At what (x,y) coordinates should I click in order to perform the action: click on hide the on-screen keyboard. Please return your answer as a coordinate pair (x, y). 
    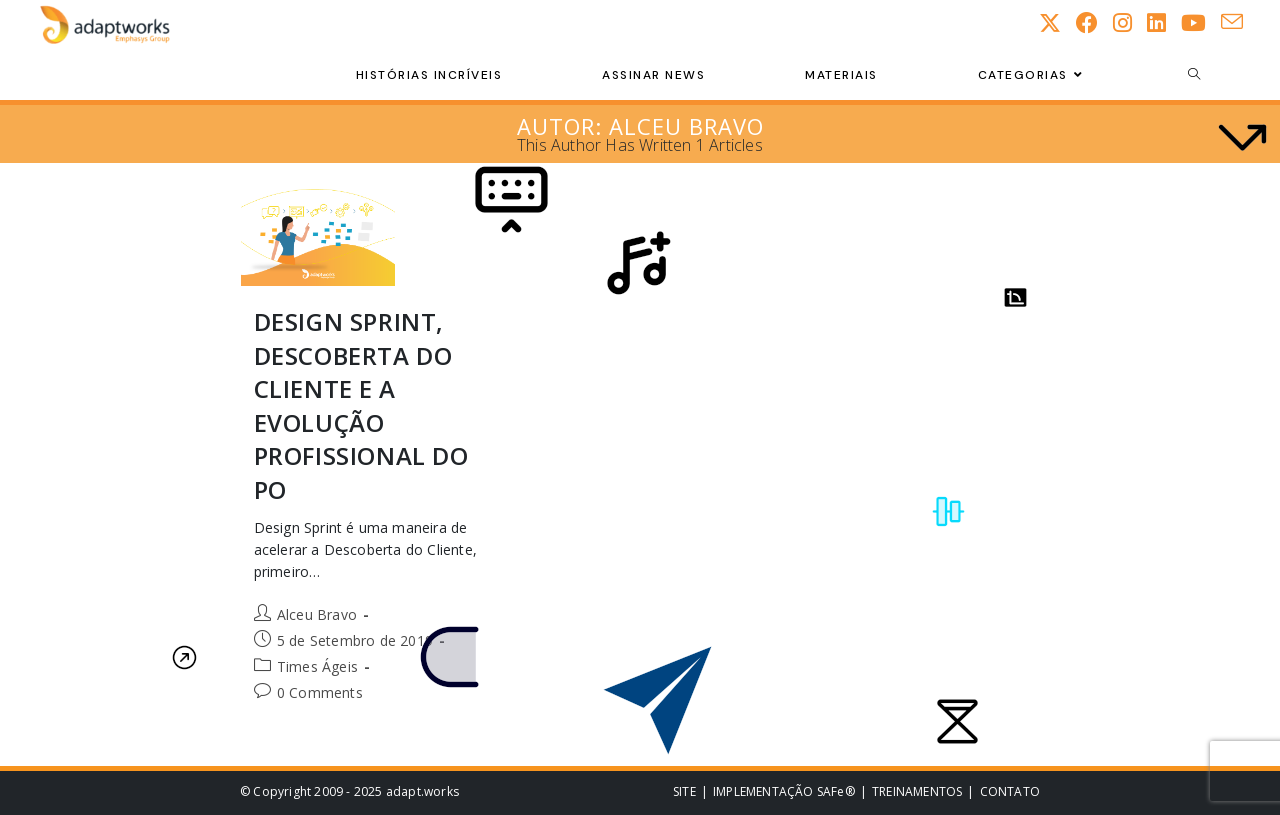
    Looking at the image, I should click on (511, 199).